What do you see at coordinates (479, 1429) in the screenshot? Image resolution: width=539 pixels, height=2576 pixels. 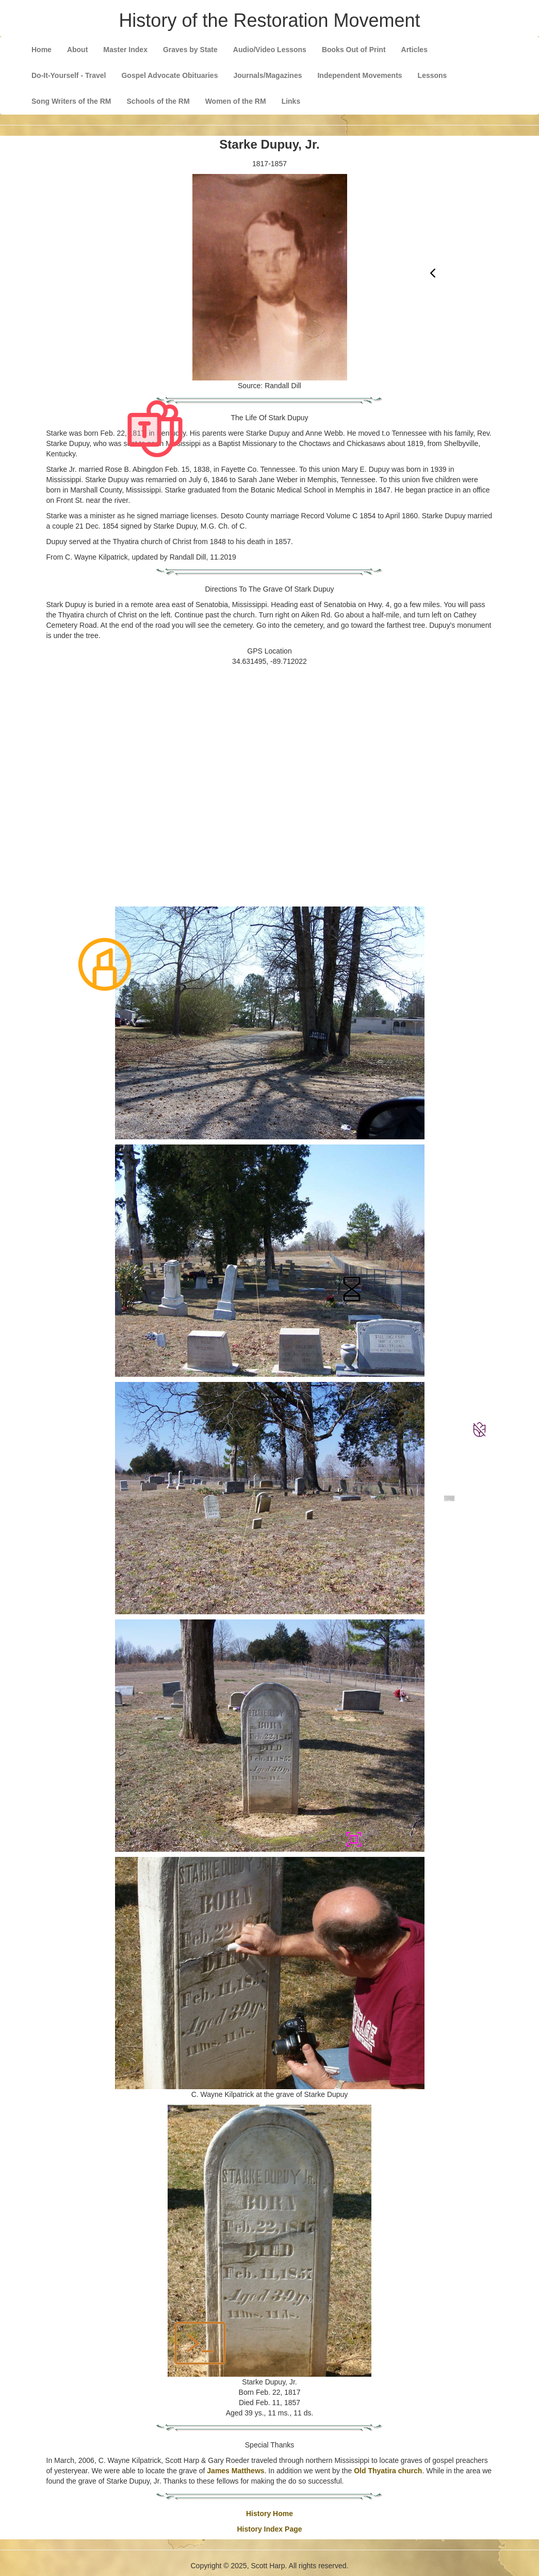 I see `indicates gluten-free or grain-free option` at bounding box center [479, 1429].